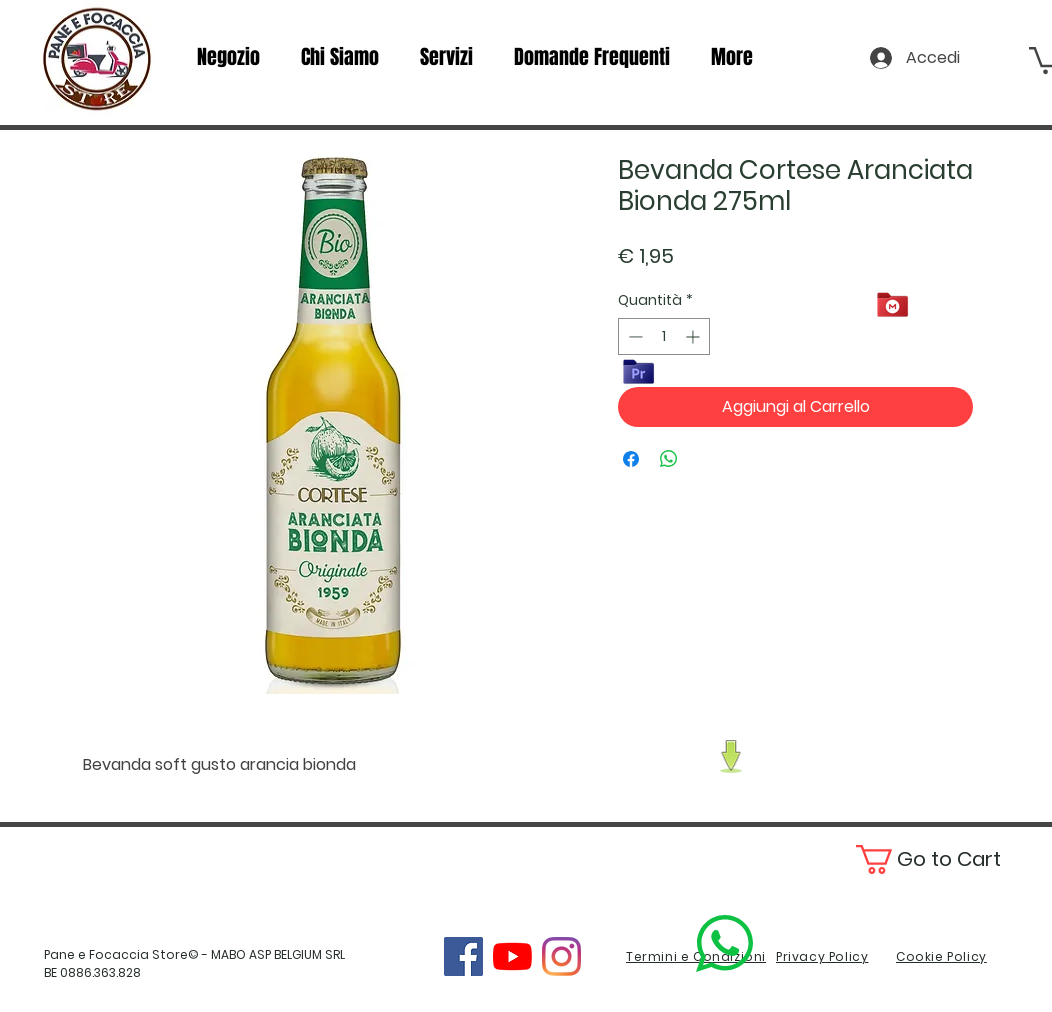 Image resolution: width=1052 pixels, height=1012 pixels. Describe the element at coordinates (638, 372) in the screenshot. I see `open folder containing adobe premiere project files` at that location.